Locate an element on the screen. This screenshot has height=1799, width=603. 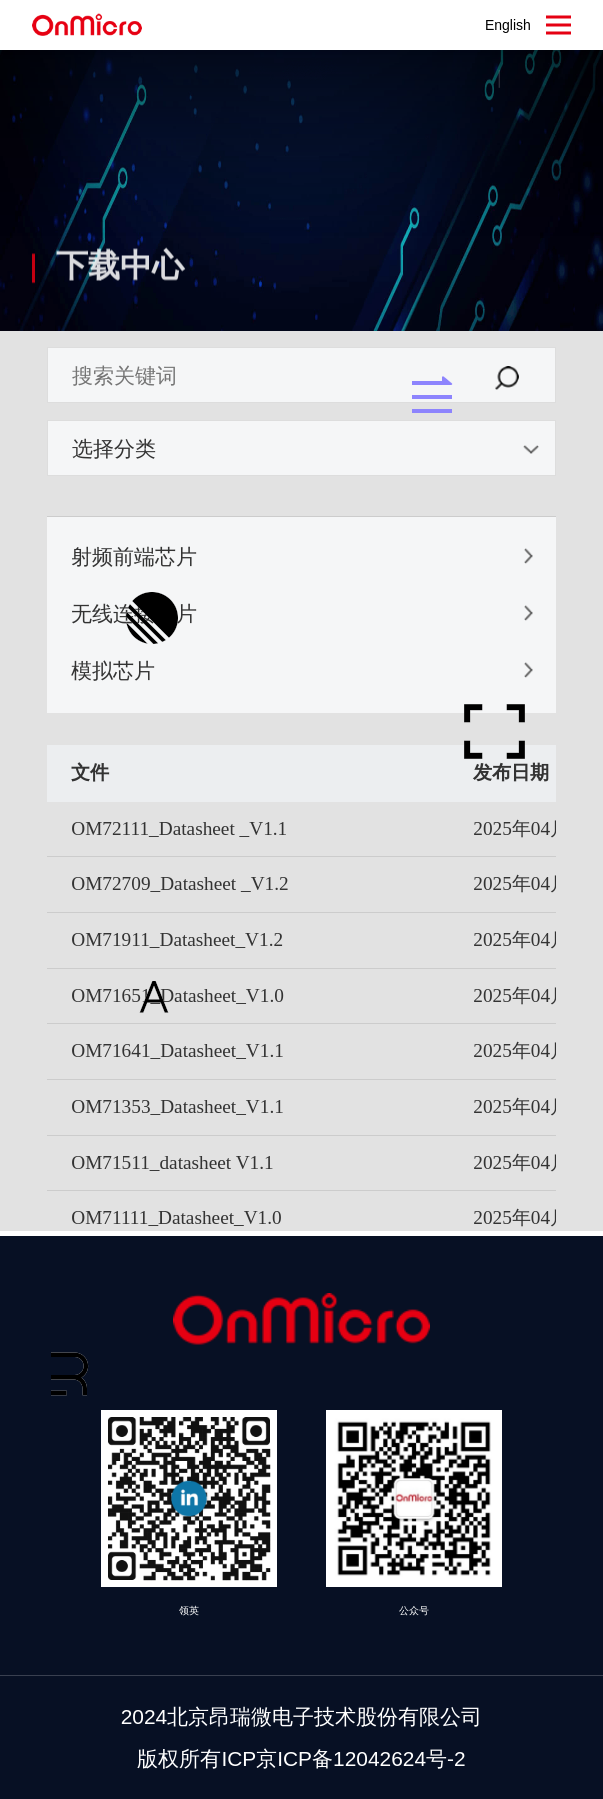
change the font family in a text editor is located at coordinates (154, 996).